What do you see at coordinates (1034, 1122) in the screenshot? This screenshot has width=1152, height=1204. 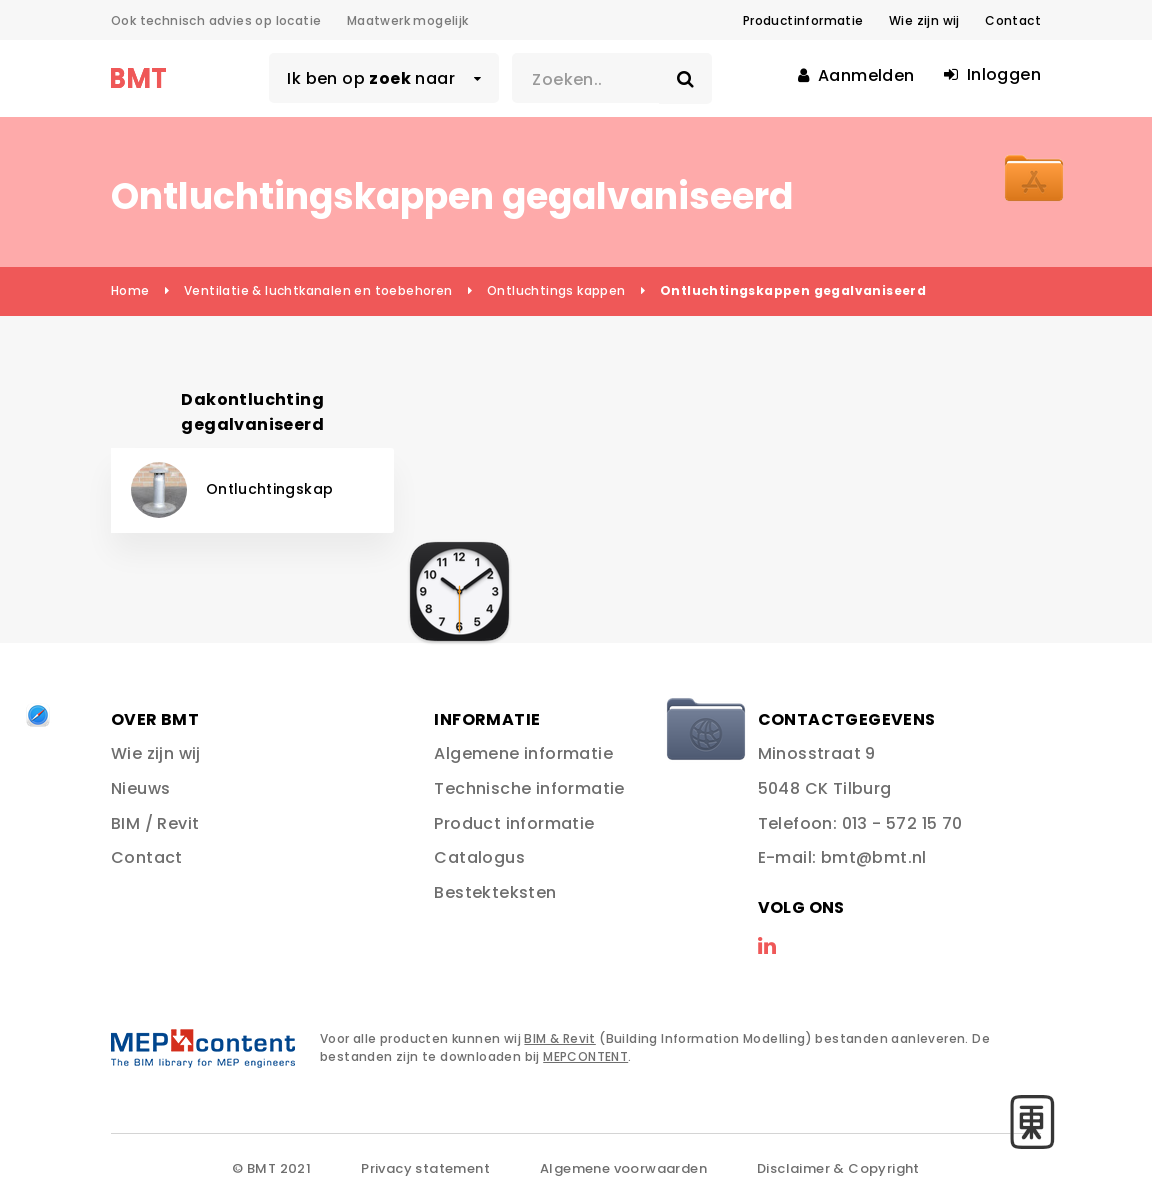 I see `launch gnome mahjongg tile matching game` at bounding box center [1034, 1122].